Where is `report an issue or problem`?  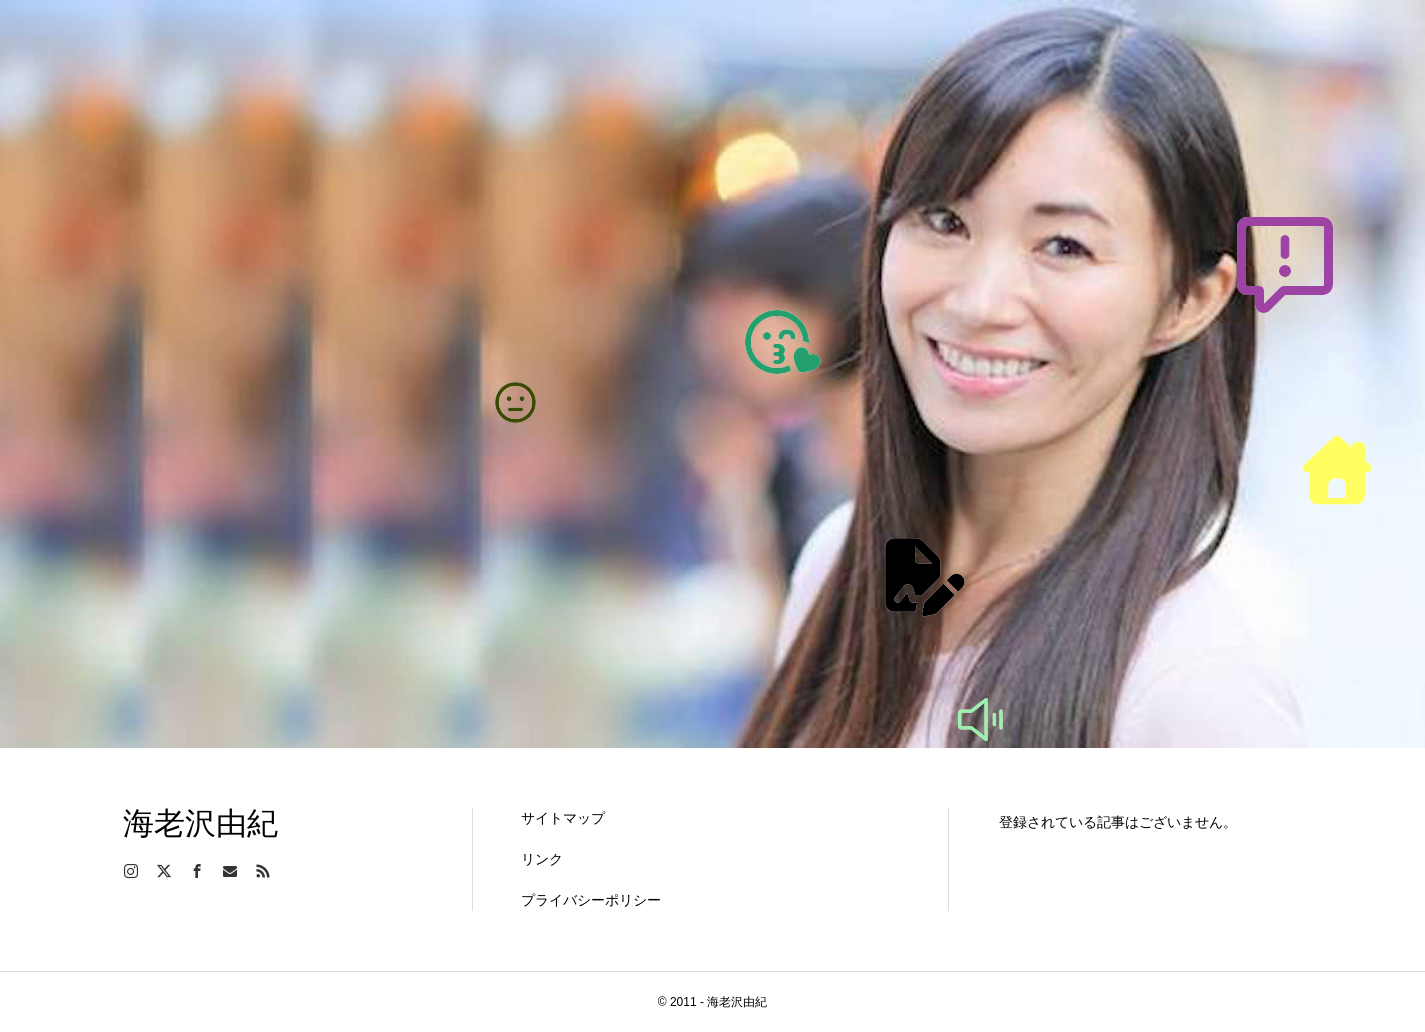 report an issue or problem is located at coordinates (1285, 265).